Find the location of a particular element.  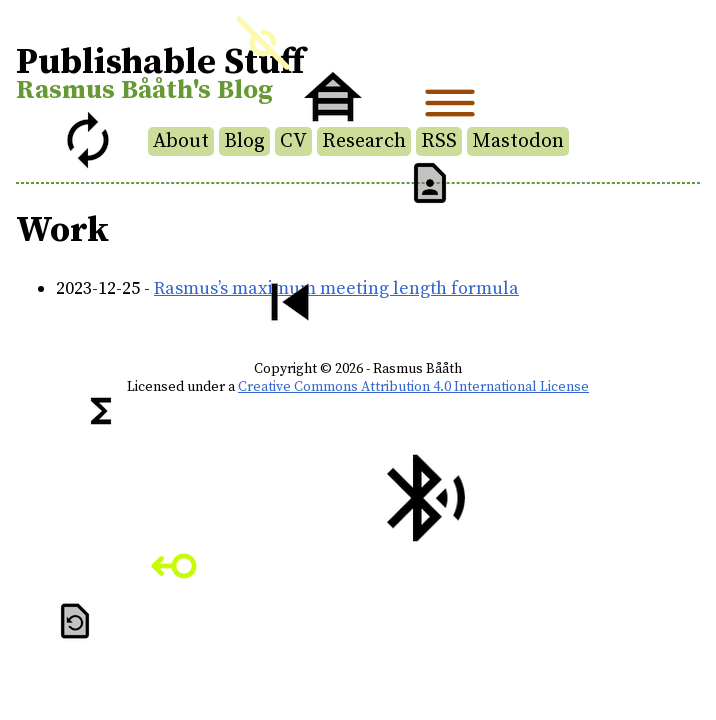

skip to previous track is located at coordinates (290, 302).